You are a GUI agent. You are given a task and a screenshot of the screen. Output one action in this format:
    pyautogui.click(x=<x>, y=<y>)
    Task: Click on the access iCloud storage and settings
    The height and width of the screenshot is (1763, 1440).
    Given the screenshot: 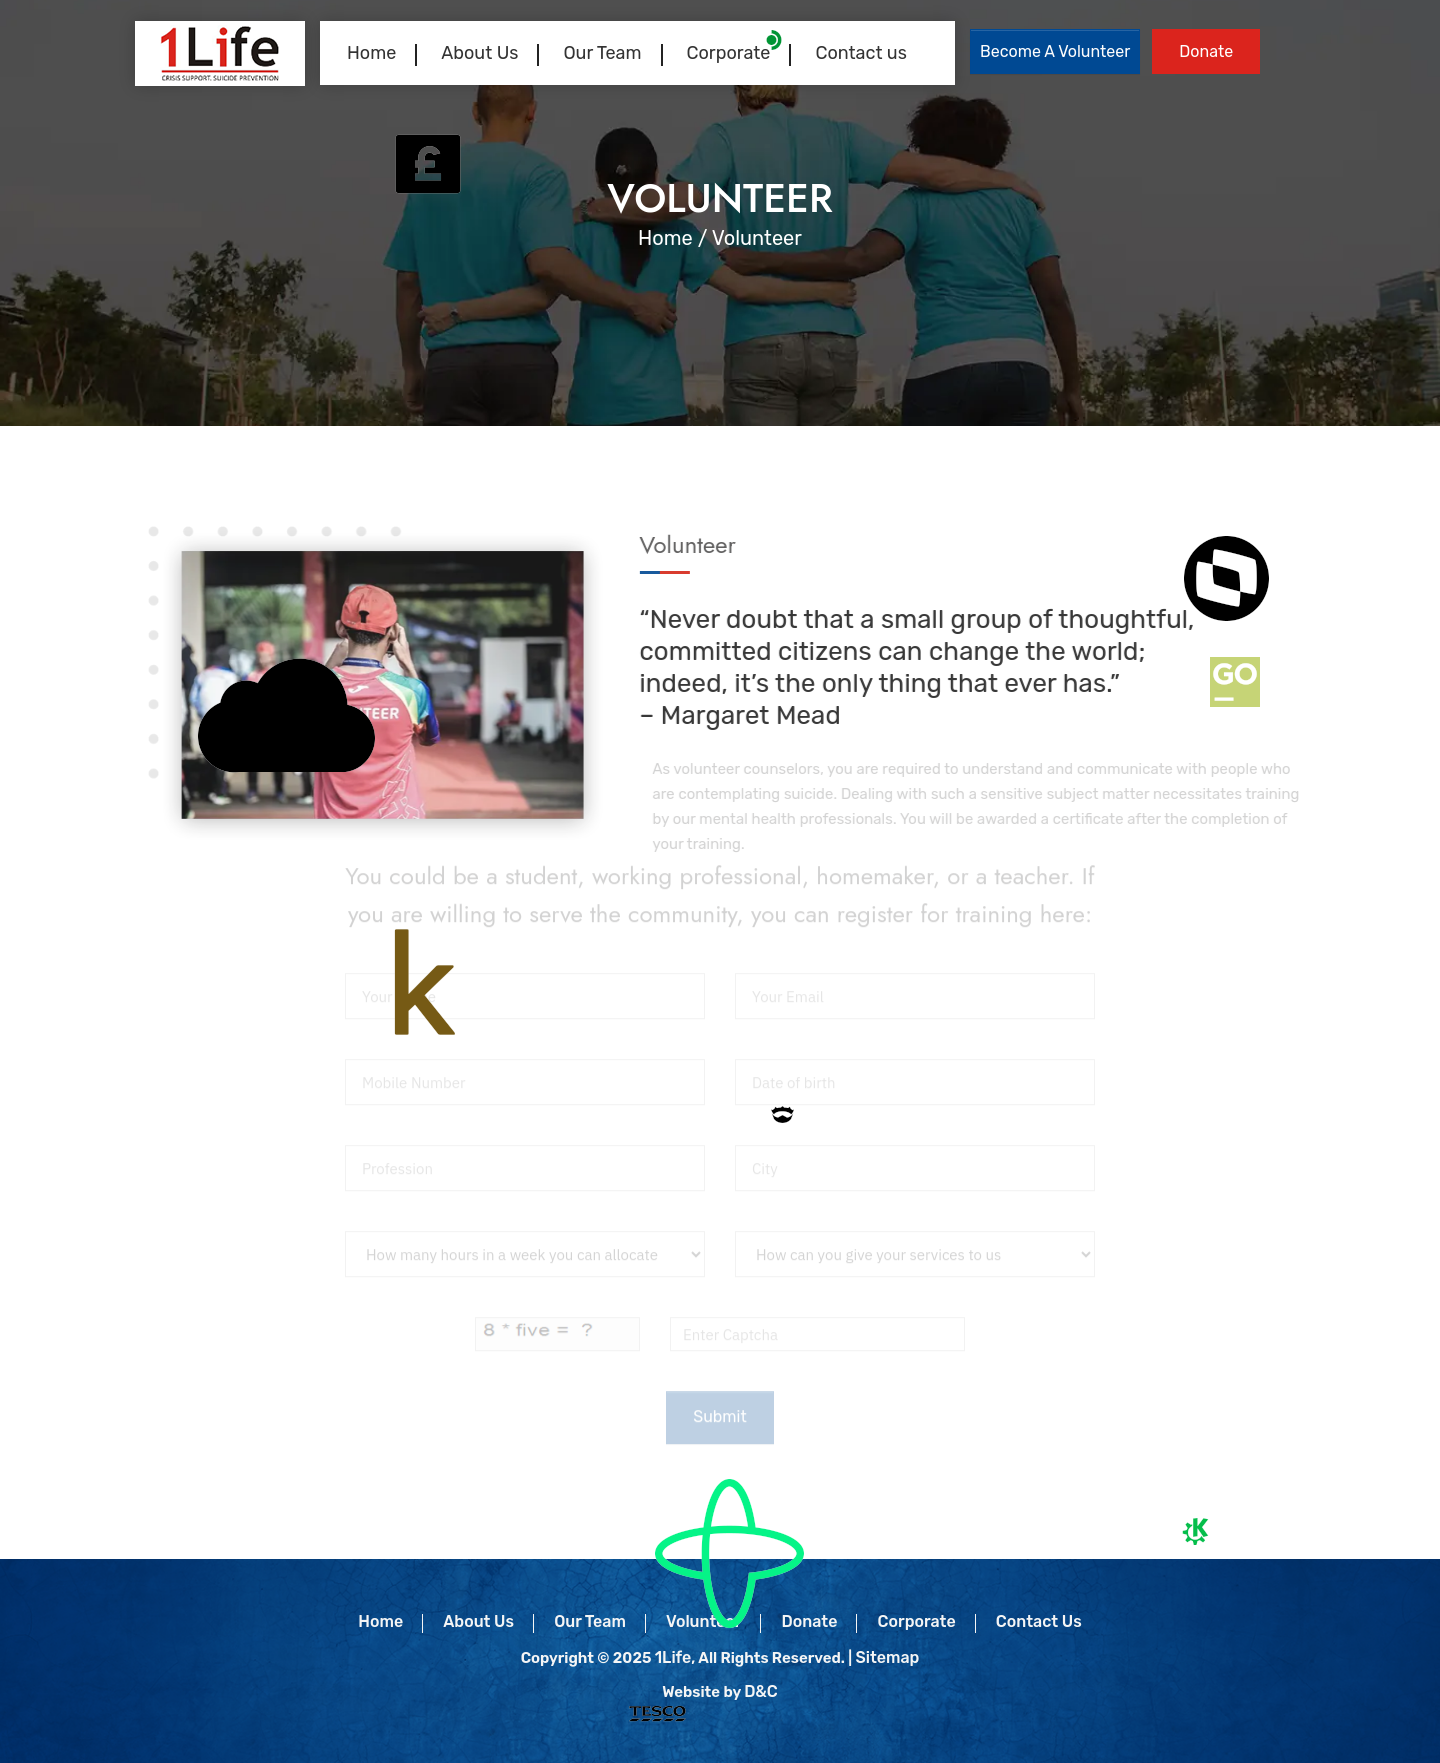 What is the action you would take?
    pyautogui.click(x=286, y=715)
    